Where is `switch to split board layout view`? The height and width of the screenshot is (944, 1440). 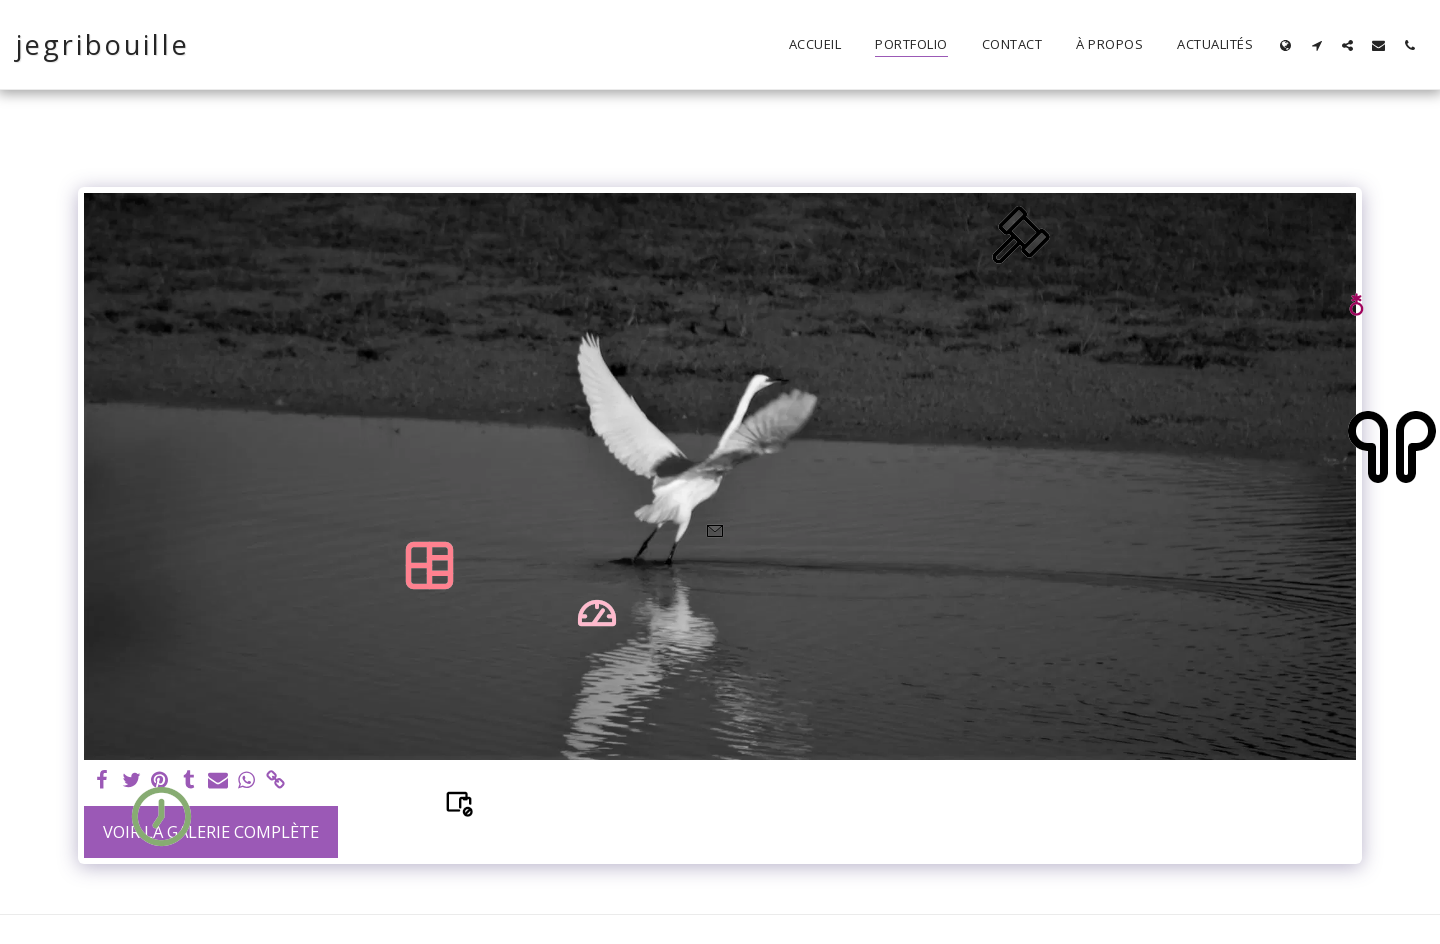 switch to split board layout view is located at coordinates (429, 565).